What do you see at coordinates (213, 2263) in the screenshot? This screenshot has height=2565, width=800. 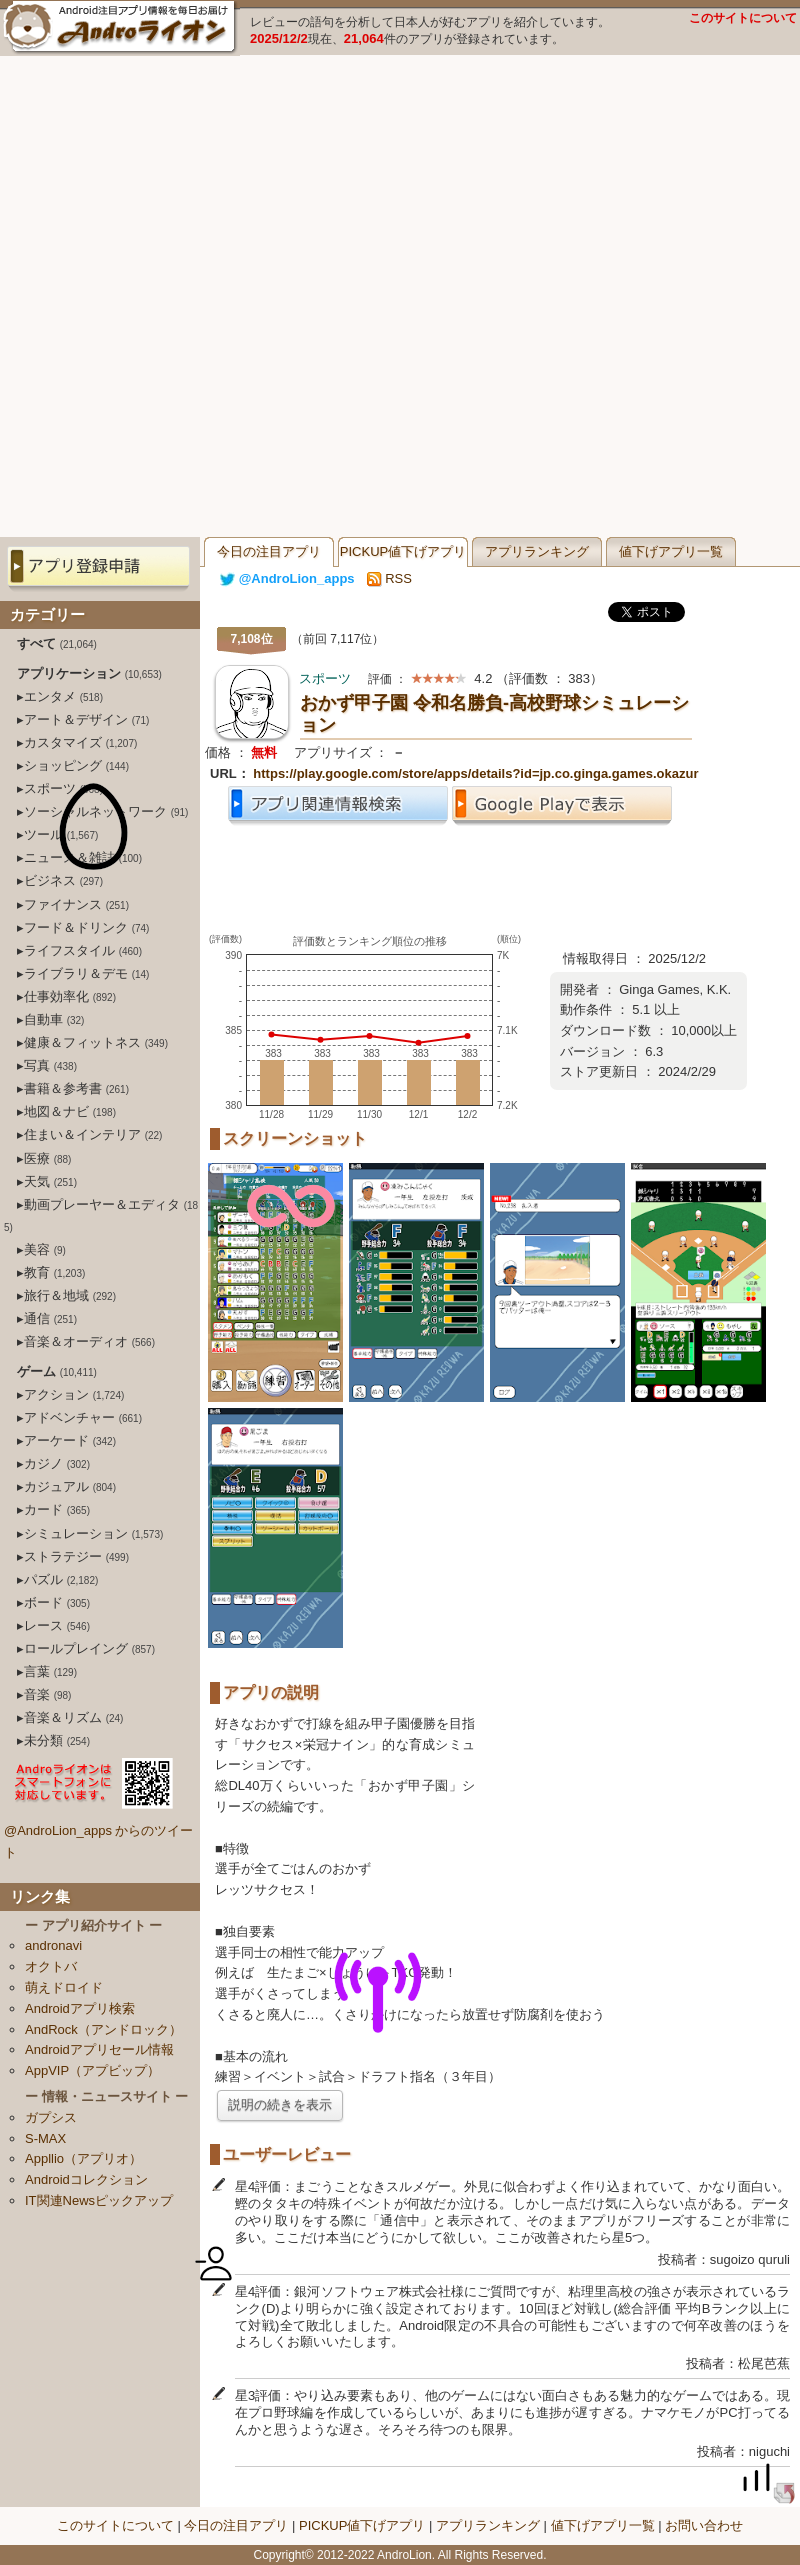 I see `remove a contact or friend` at bounding box center [213, 2263].